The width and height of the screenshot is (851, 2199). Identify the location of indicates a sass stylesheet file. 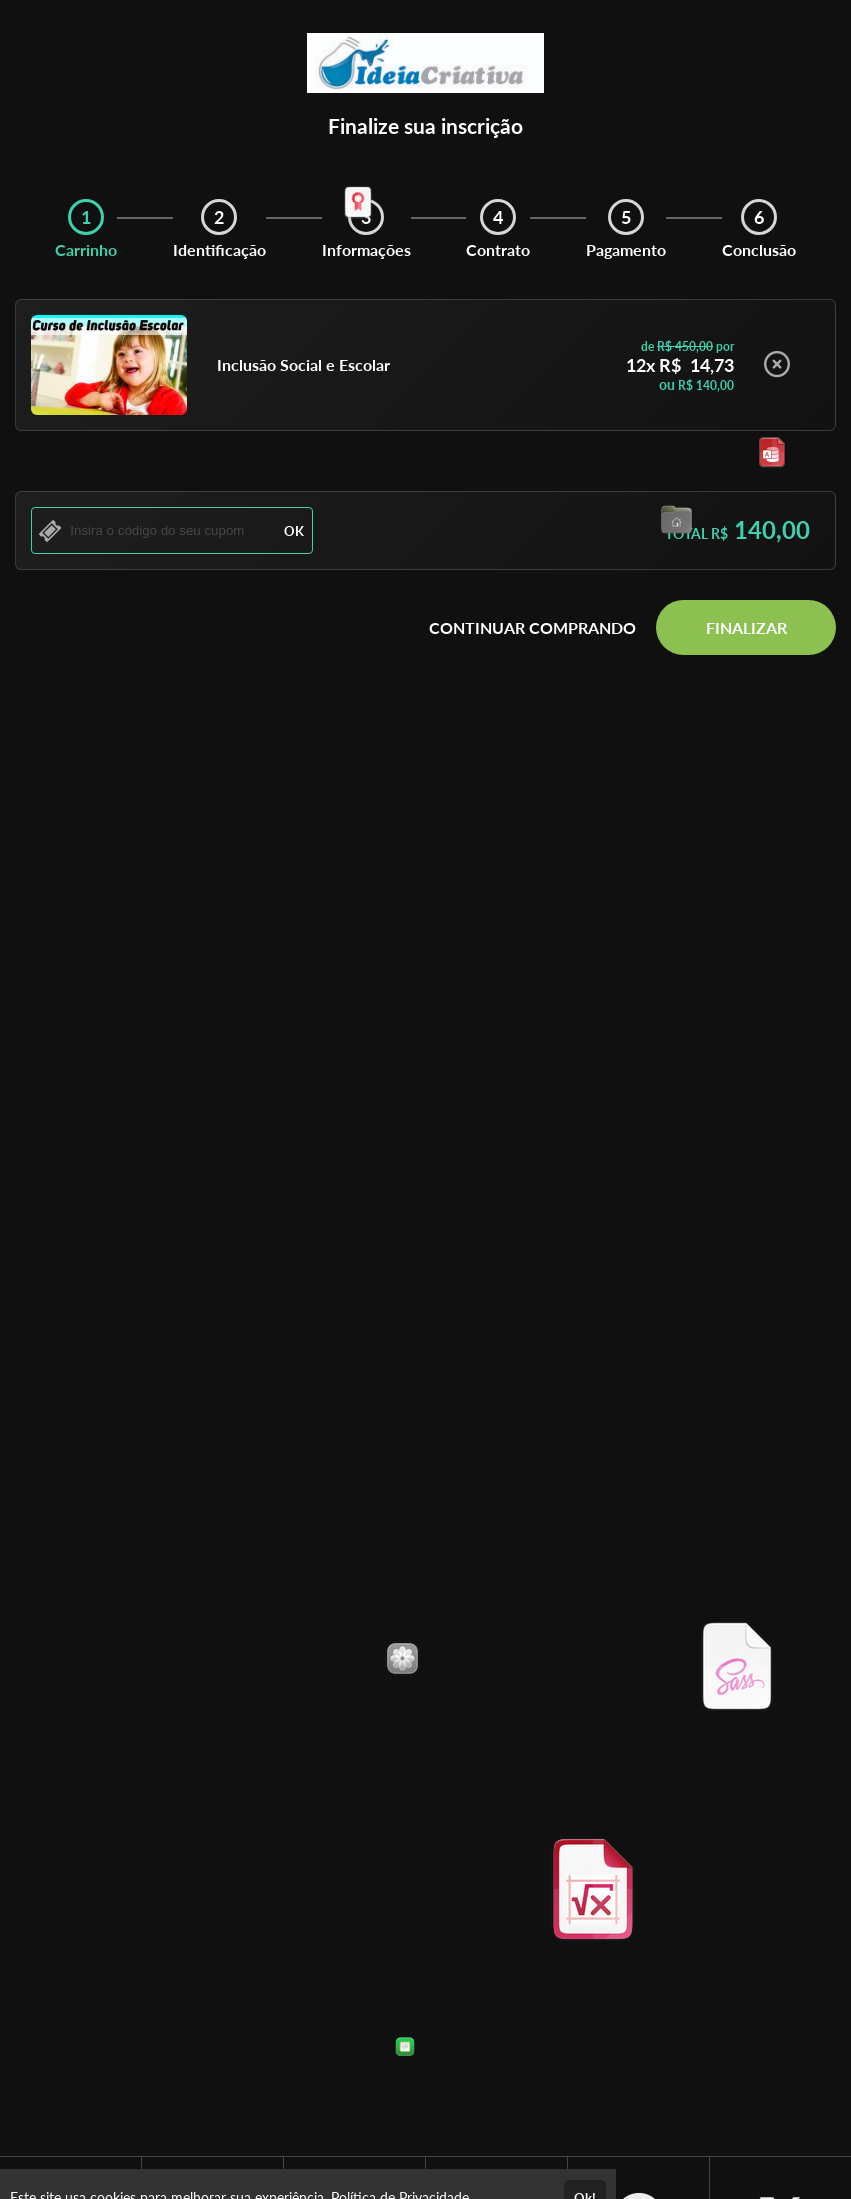
(737, 1666).